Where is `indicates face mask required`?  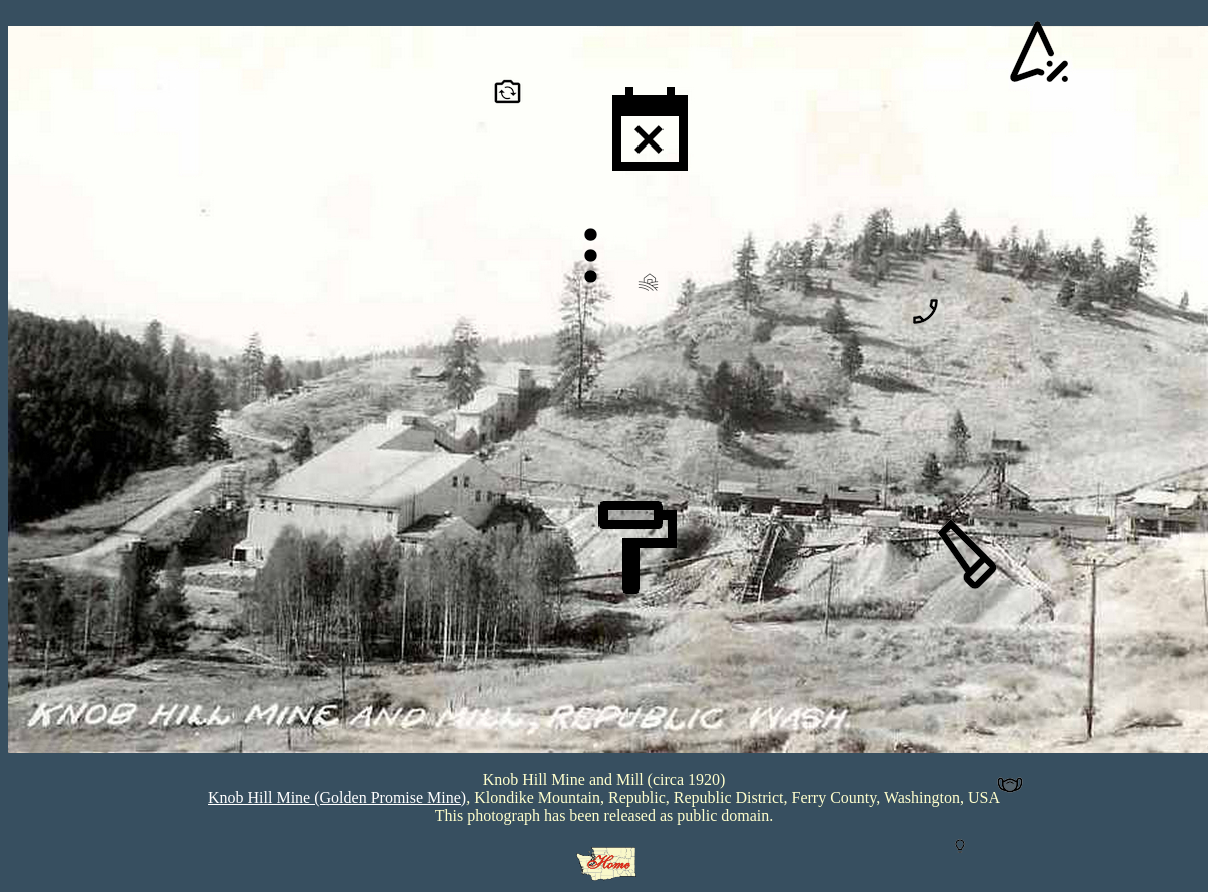 indicates face mask required is located at coordinates (1010, 785).